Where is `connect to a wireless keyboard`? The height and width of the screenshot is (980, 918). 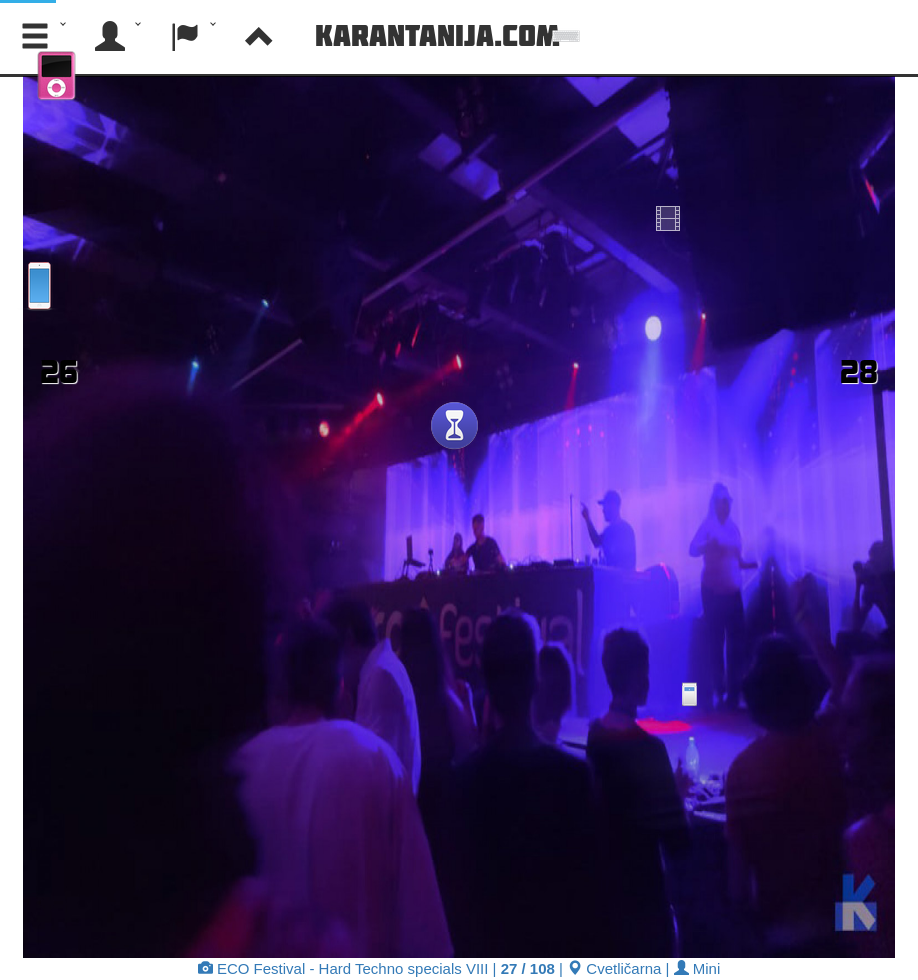 connect to a wireless keyboard is located at coordinates (566, 36).